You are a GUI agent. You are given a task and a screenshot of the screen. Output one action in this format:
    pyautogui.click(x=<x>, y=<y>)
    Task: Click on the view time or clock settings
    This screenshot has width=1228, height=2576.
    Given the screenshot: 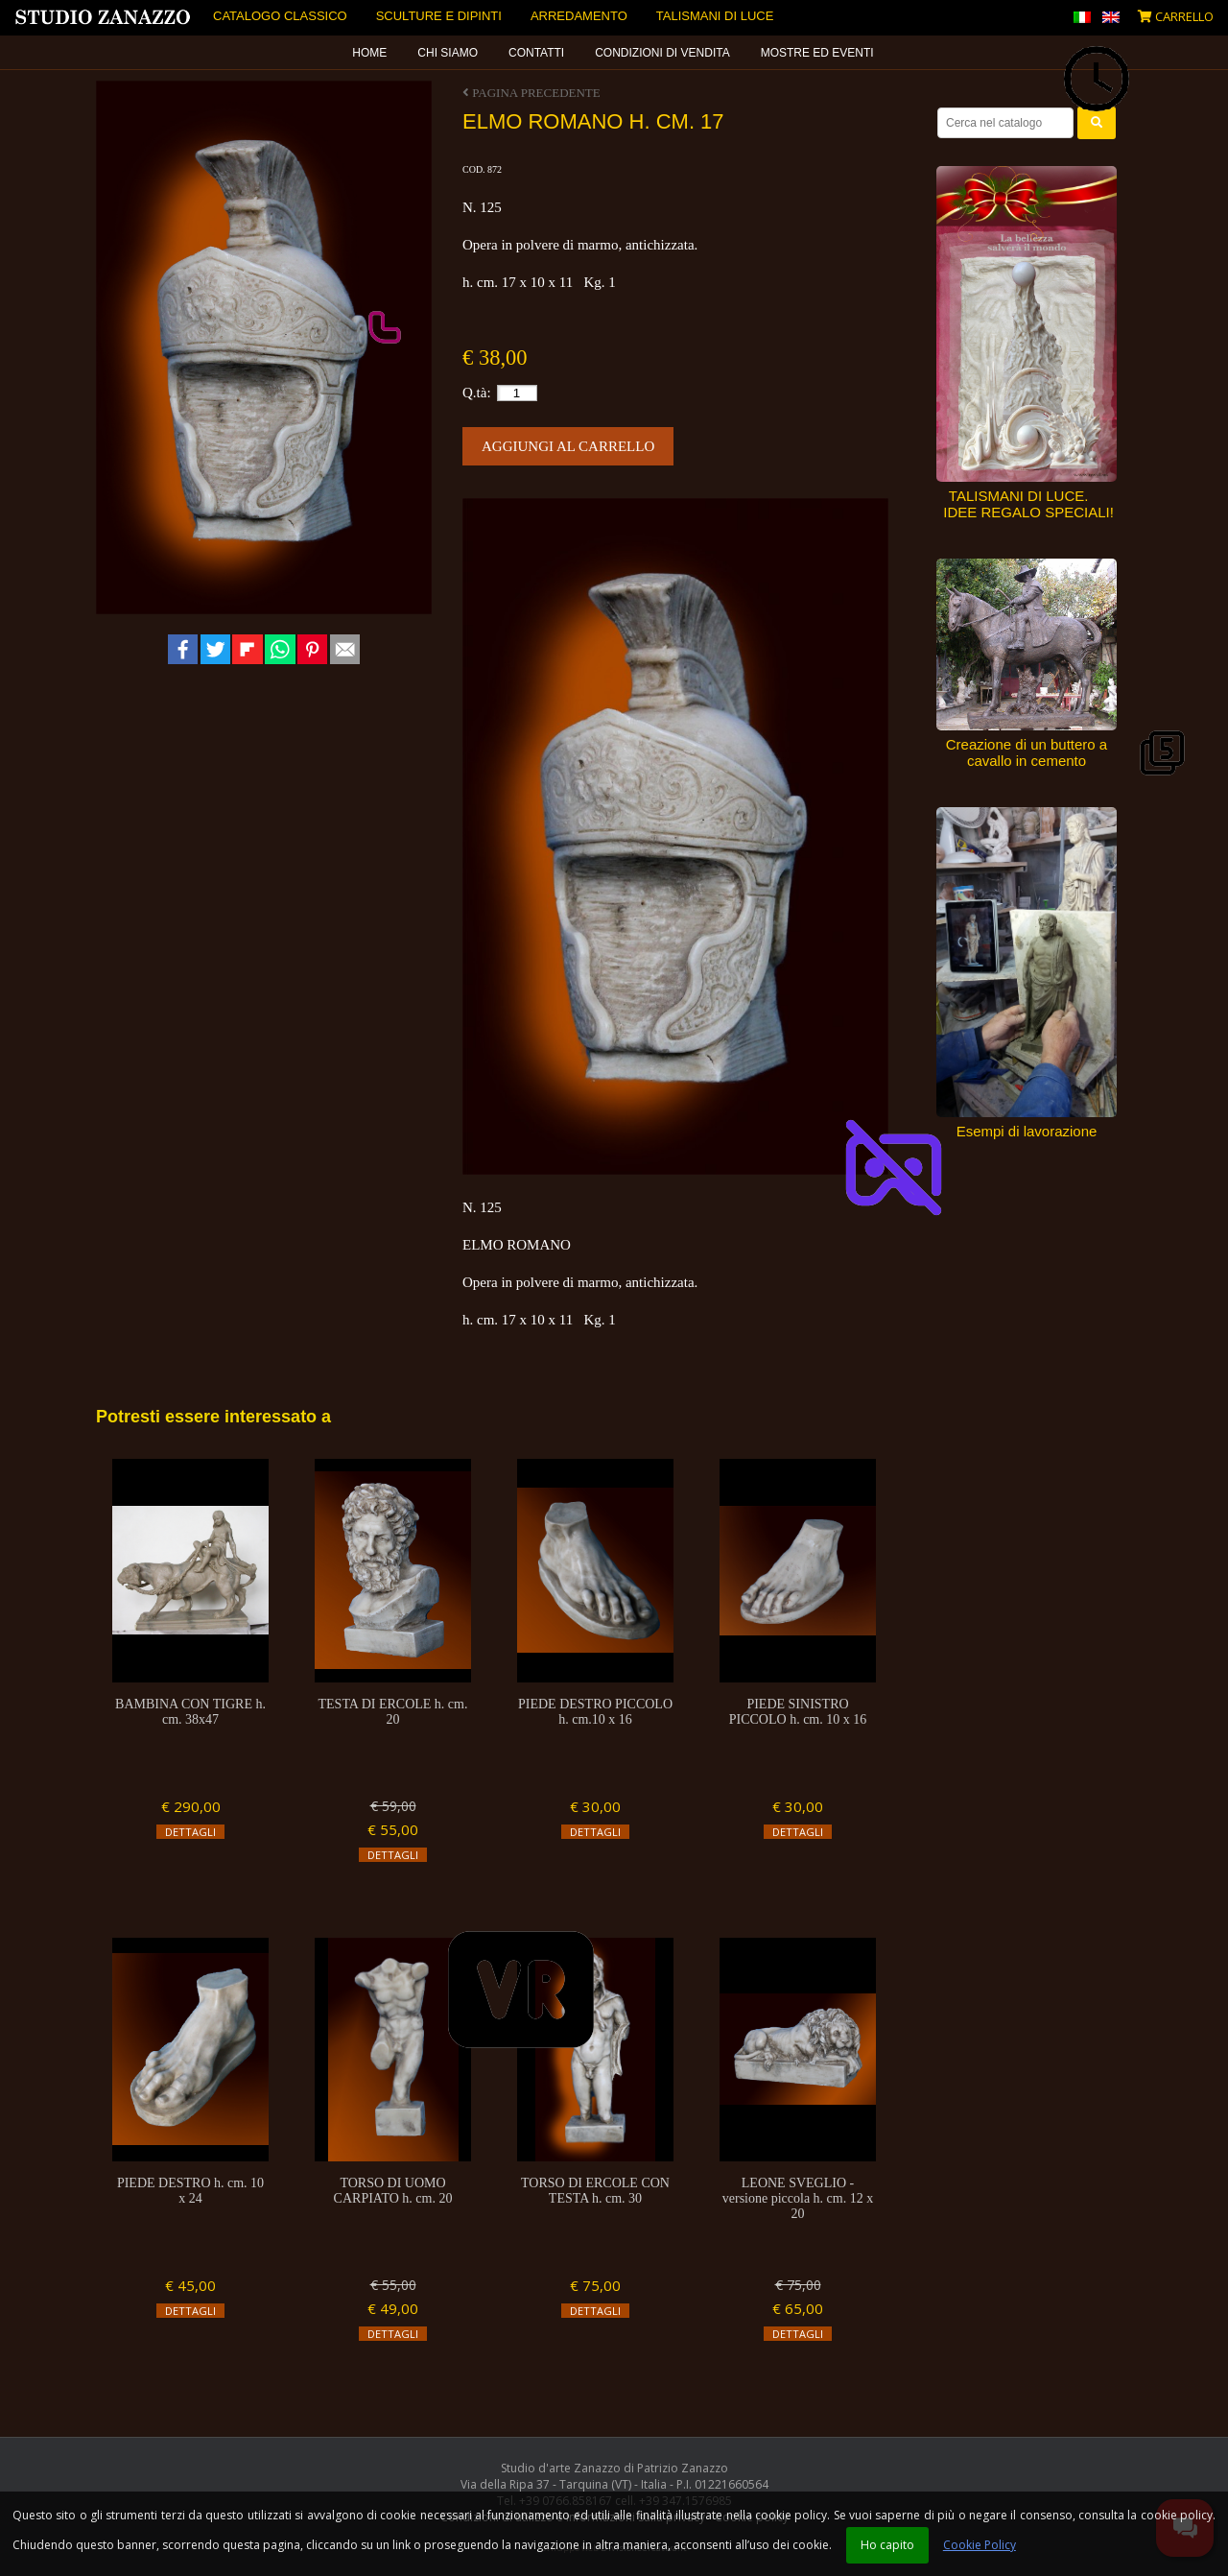 What is the action you would take?
    pyautogui.click(x=1097, y=79)
    